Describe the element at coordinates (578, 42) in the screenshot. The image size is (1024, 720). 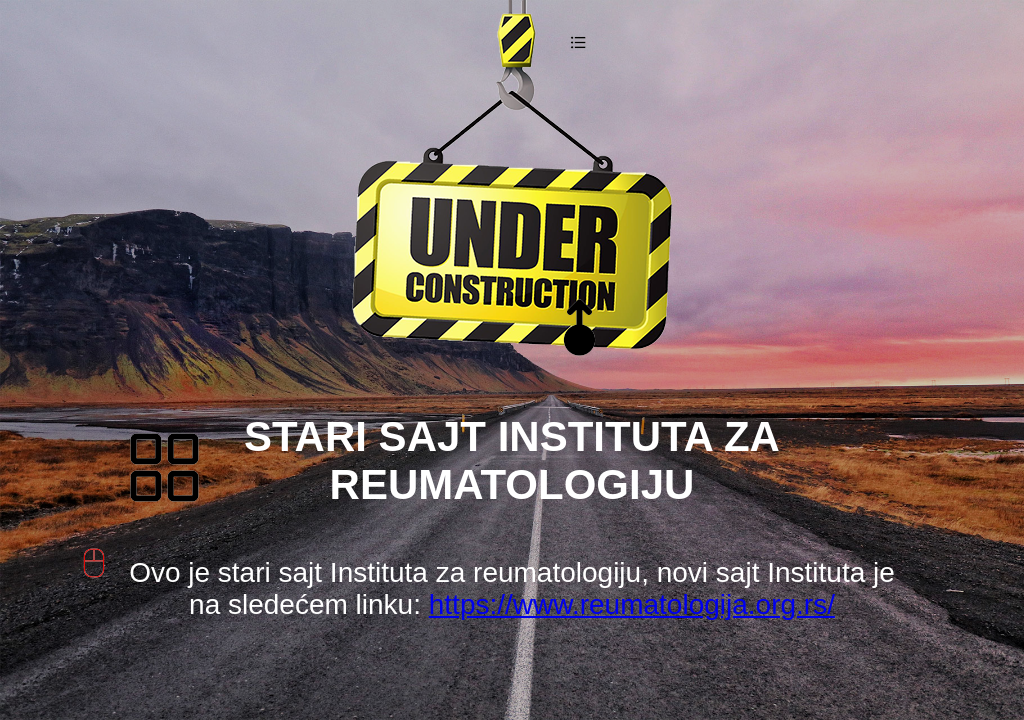
I see `view items as a bulleted list` at that location.